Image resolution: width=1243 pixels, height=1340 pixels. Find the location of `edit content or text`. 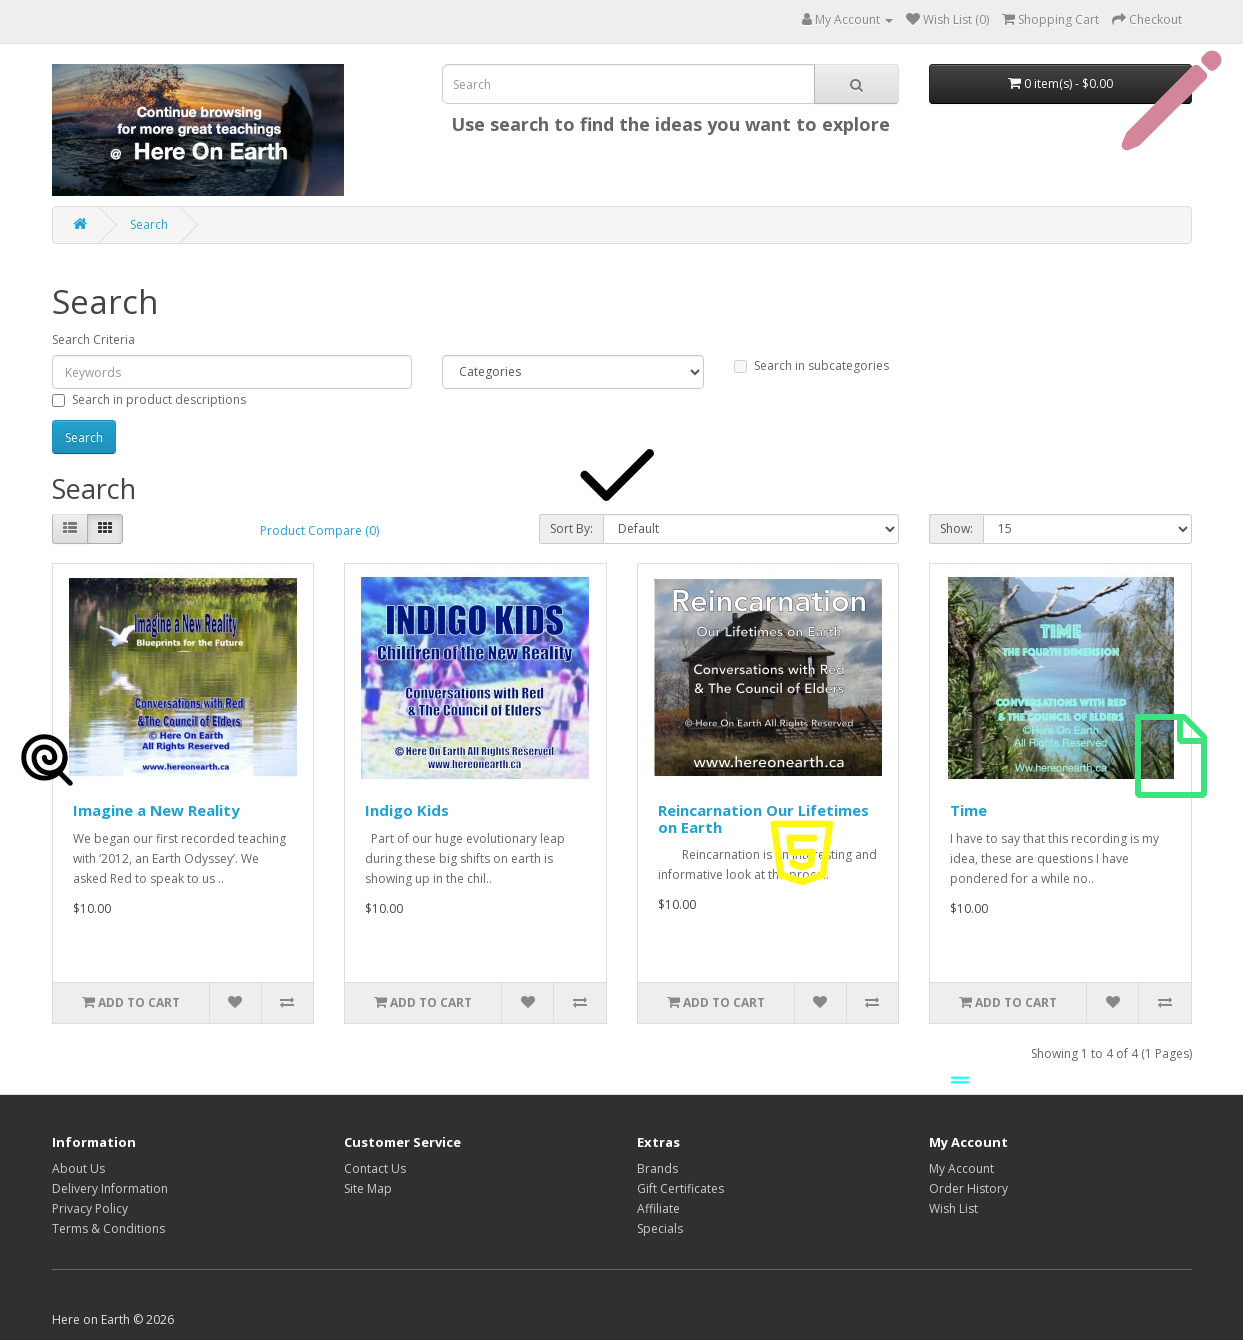

edit content or text is located at coordinates (1171, 100).